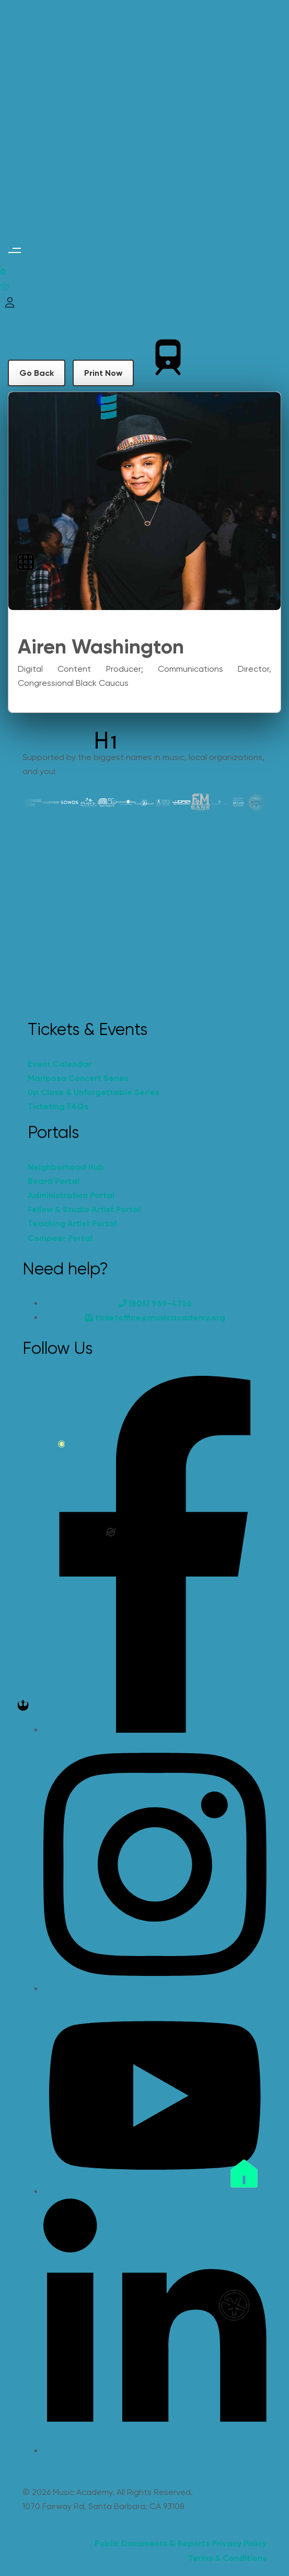  Describe the element at coordinates (111, 1532) in the screenshot. I see `stellar cryptocurrency logo` at that location.